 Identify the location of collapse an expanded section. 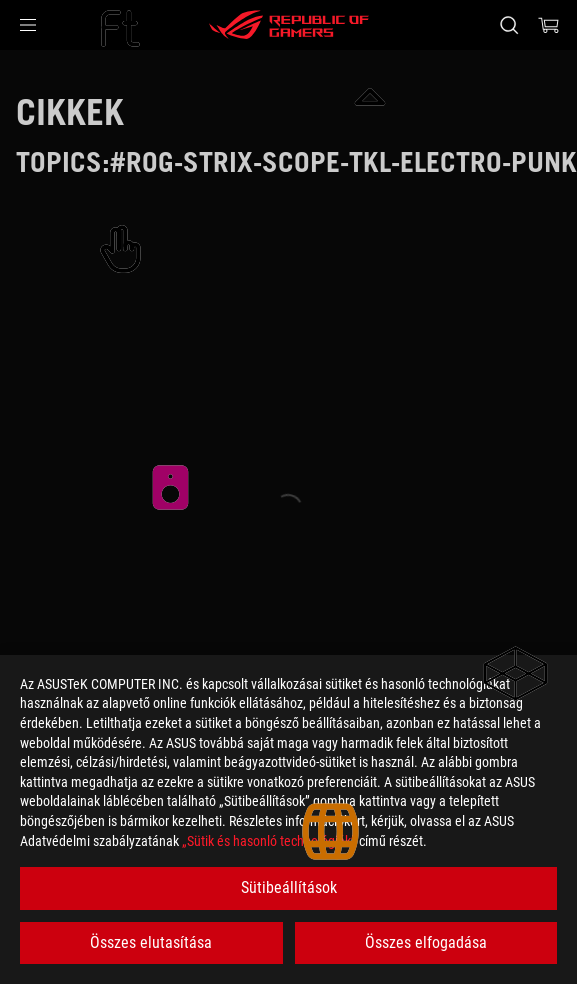
(370, 99).